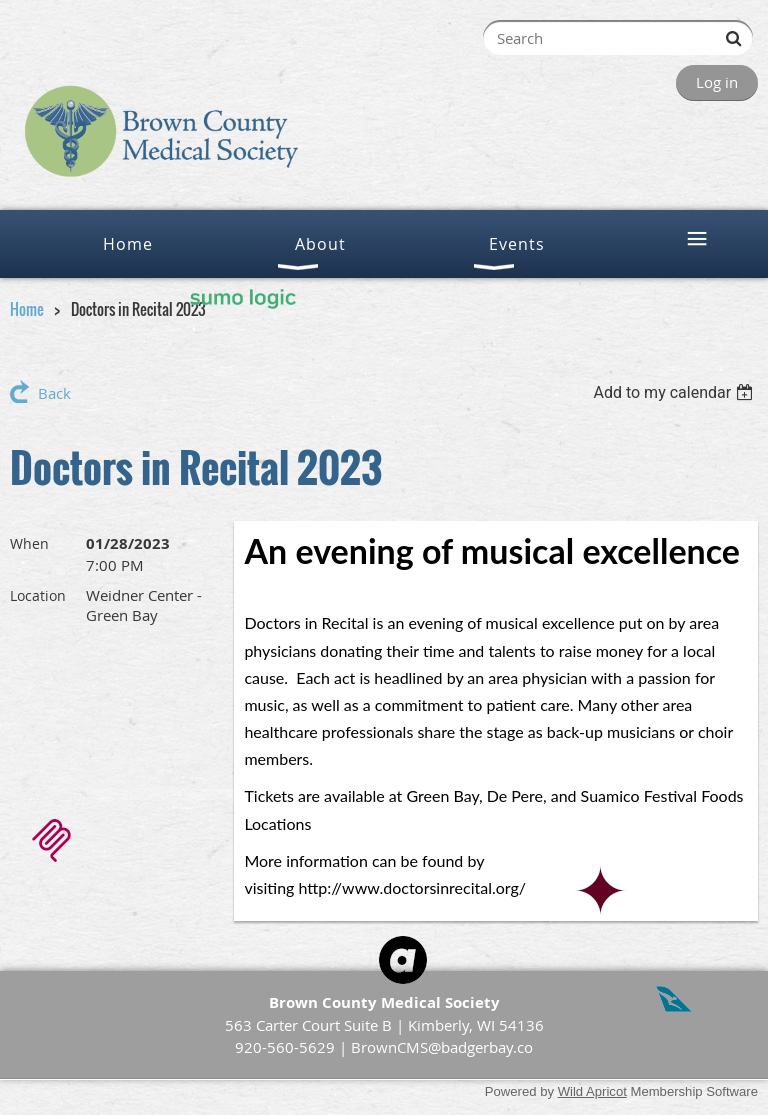 The width and height of the screenshot is (768, 1115). I want to click on open the AirAsia app, so click(403, 960).